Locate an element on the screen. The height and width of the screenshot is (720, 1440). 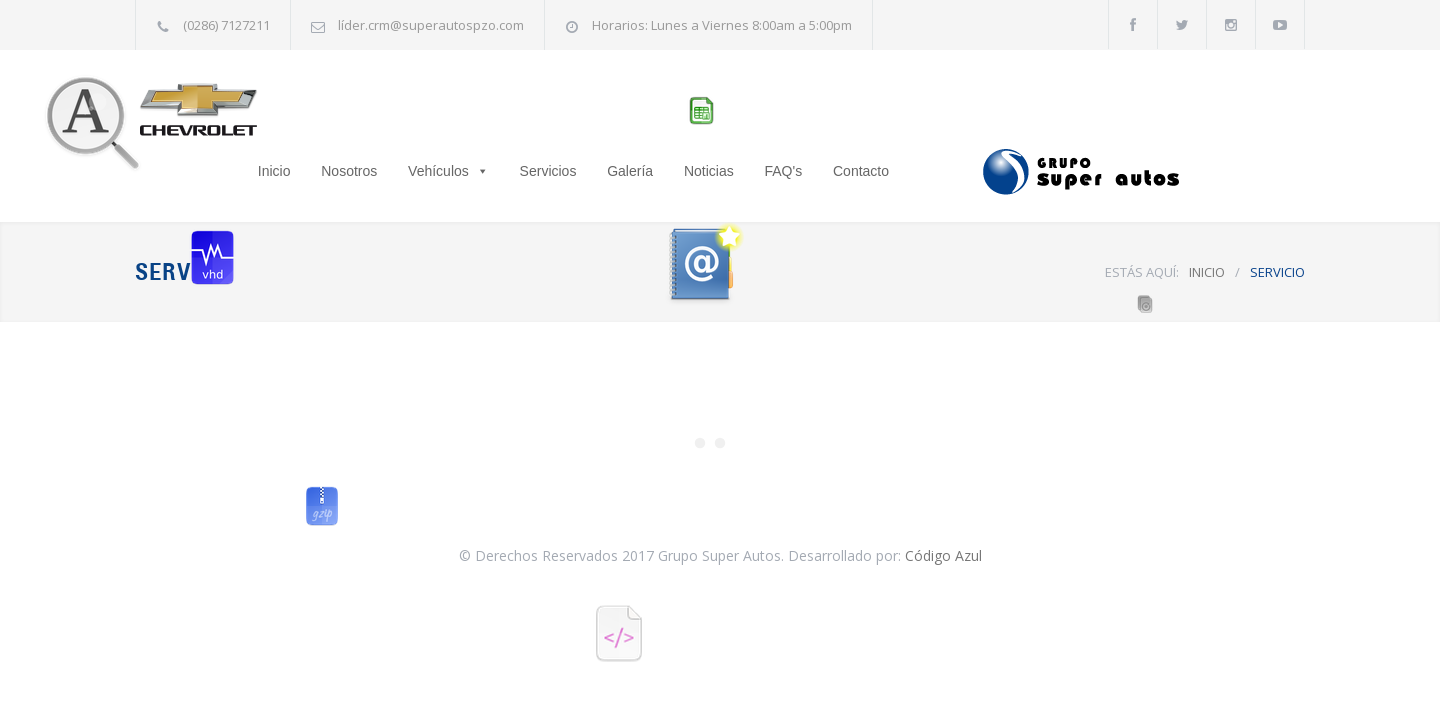
create a new contact in address book is located at coordinates (699, 266).